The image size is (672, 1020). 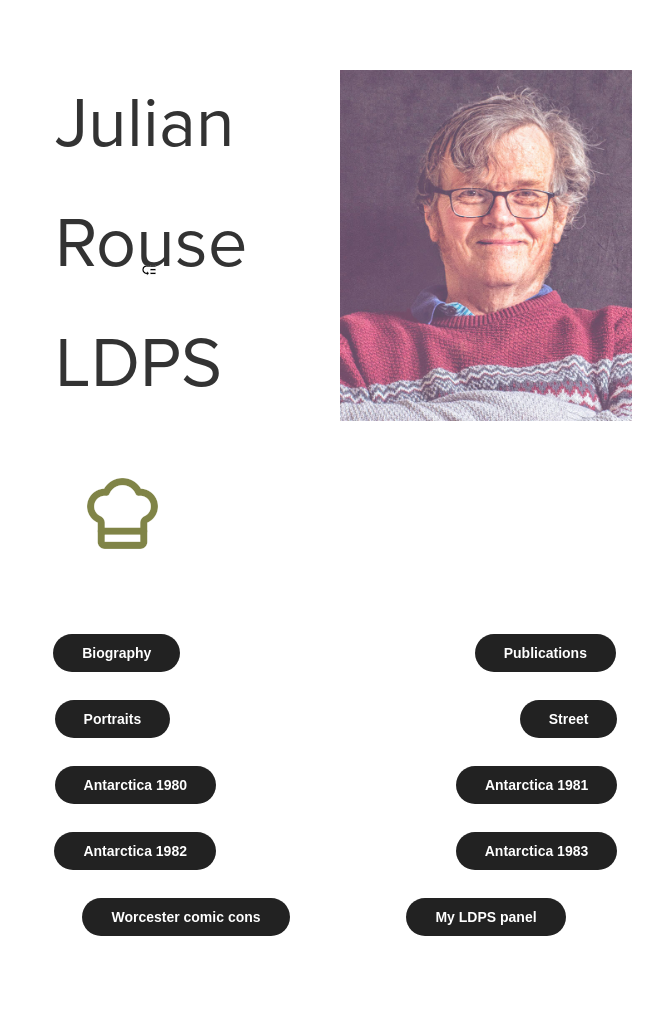 What do you see at coordinates (122, 513) in the screenshot?
I see `browse recipes or cooking content` at bounding box center [122, 513].